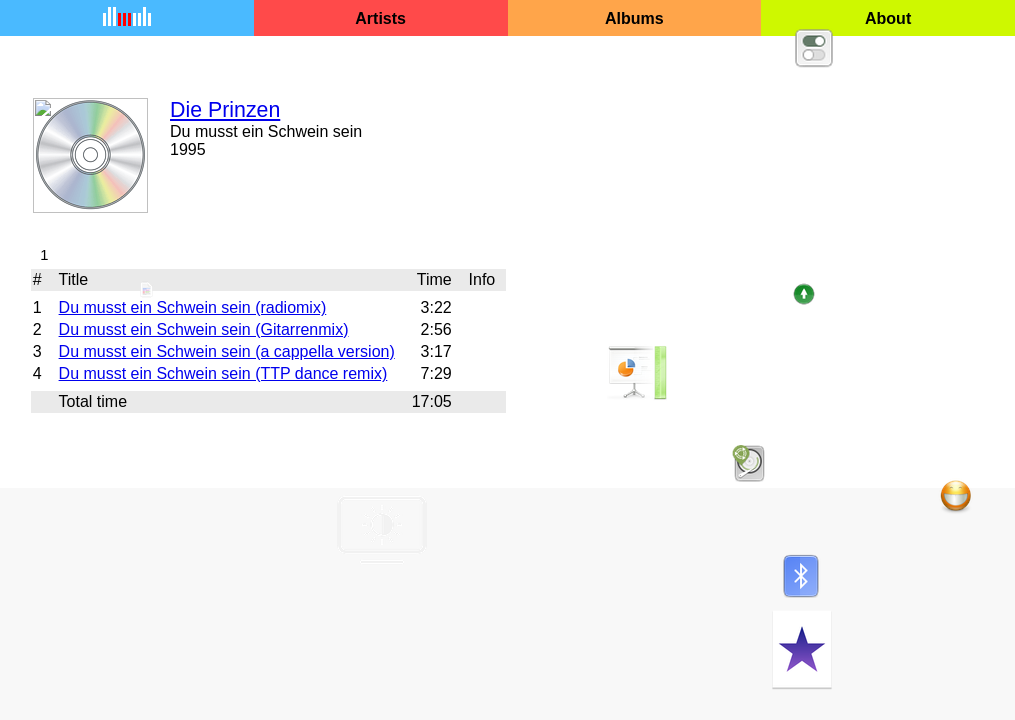 This screenshot has width=1015, height=720. Describe the element at coordinates (382, 530) in the screenshot. I see `adjust display brightness settings` at that location.